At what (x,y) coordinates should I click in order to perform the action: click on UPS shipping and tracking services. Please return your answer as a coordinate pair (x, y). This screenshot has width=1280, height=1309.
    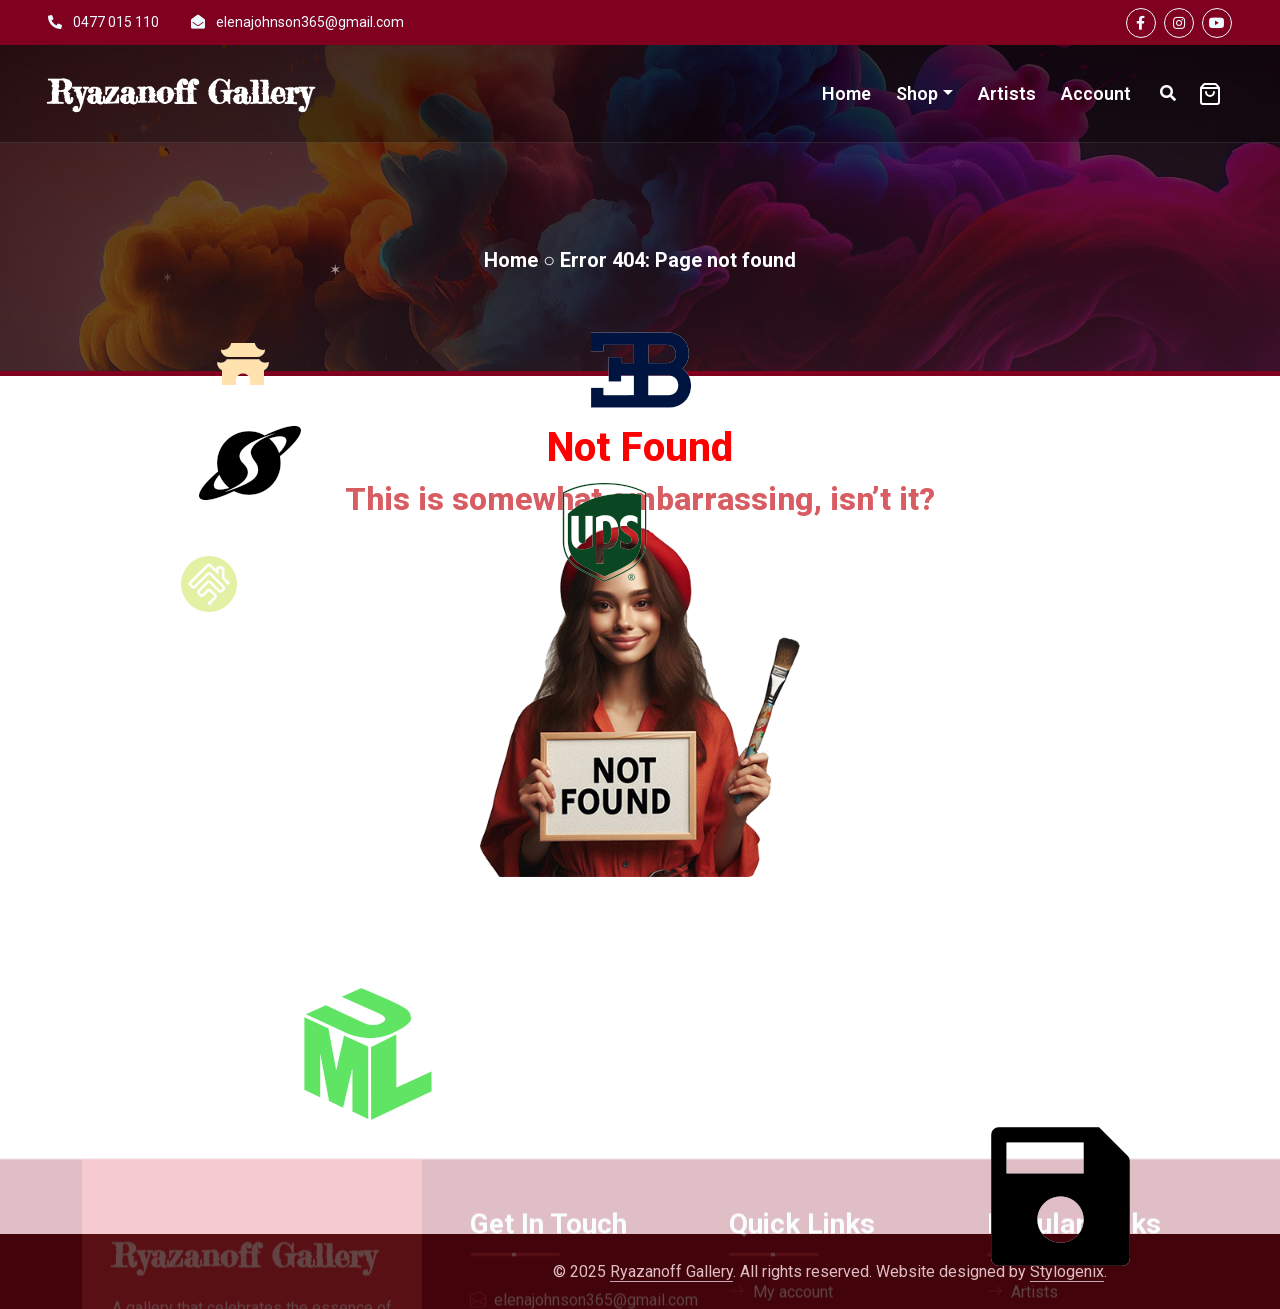
    Looking at the image, I should click on (604, 532).